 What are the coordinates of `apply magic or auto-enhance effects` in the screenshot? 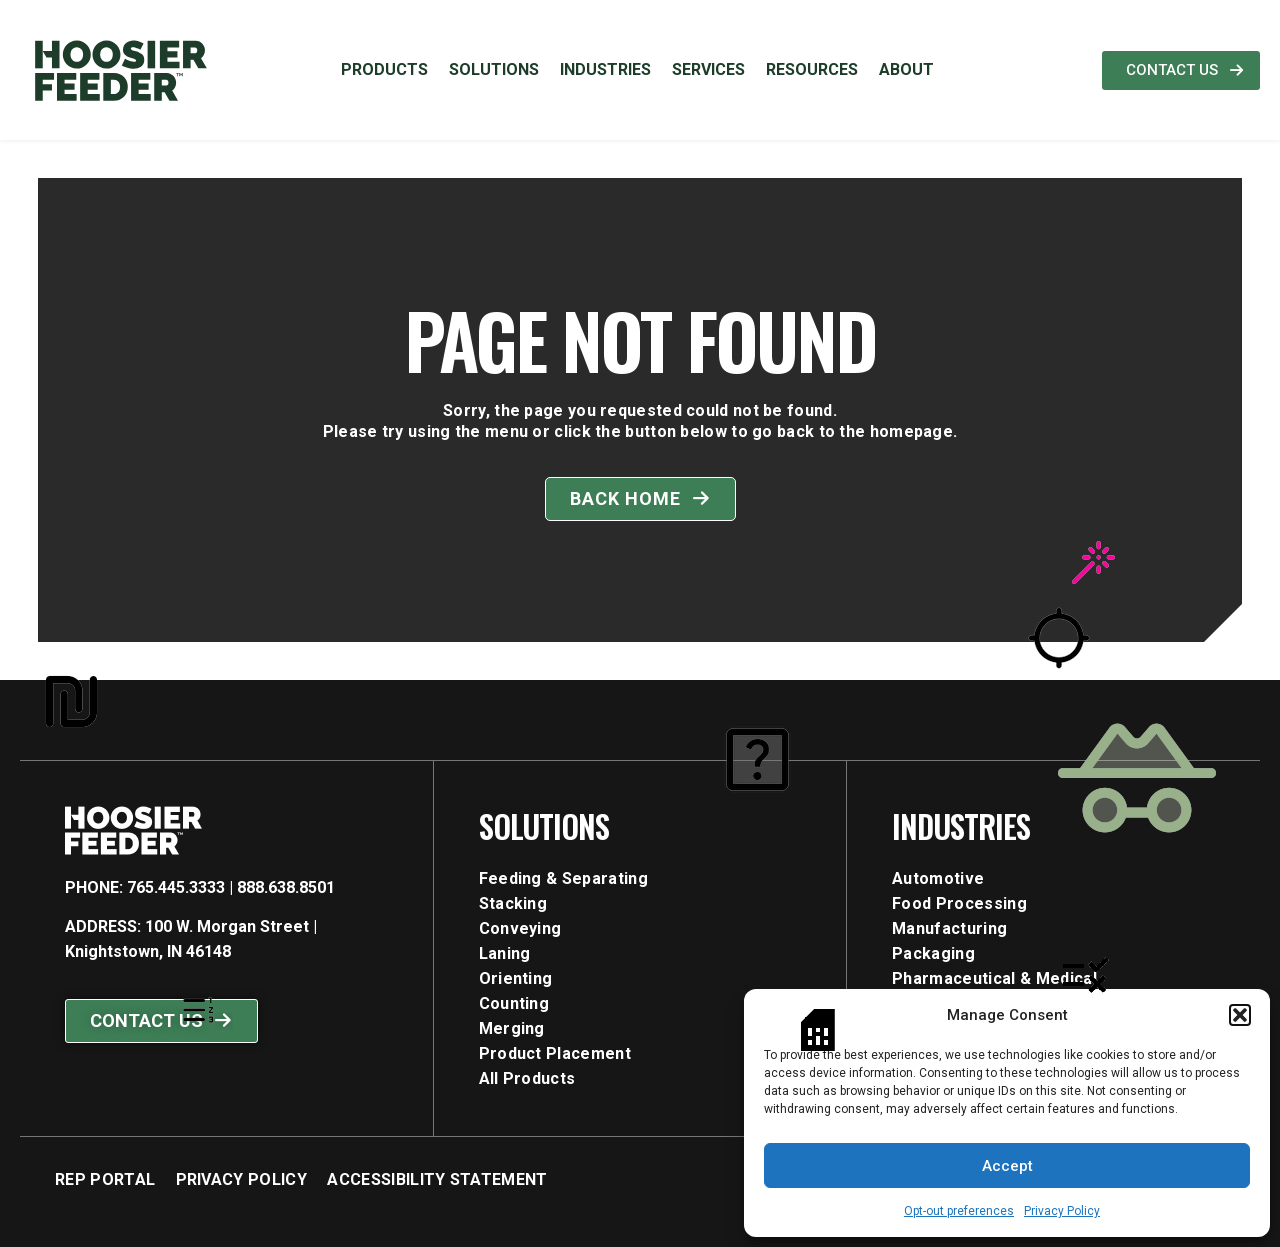 It's located at (1092, 563).